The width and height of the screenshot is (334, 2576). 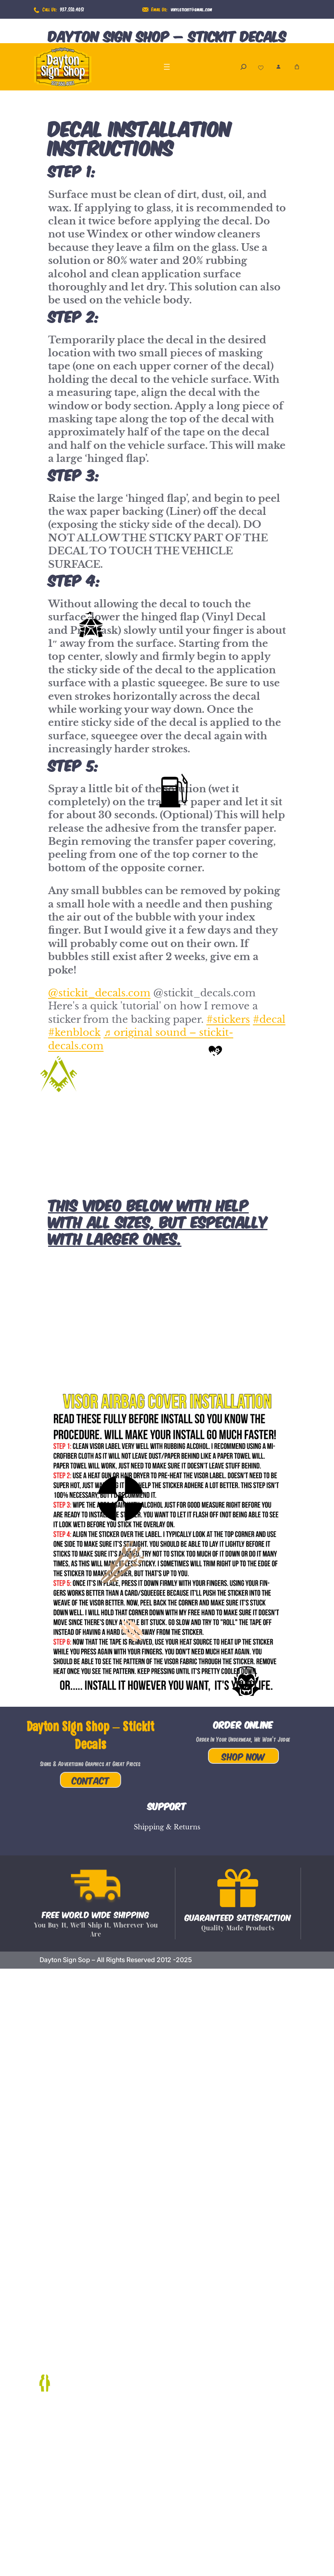 I want to click on find nearby gas stations, so click(x=173, y=790).